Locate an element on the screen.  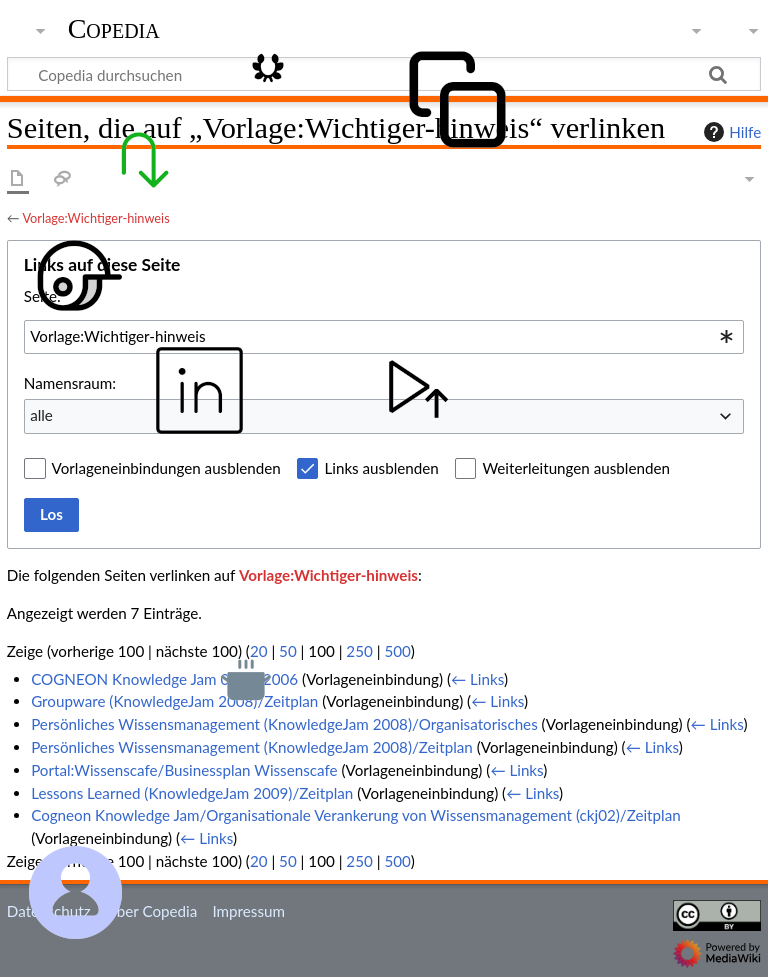
copy to clipboard is located at coordinates (457, 99).